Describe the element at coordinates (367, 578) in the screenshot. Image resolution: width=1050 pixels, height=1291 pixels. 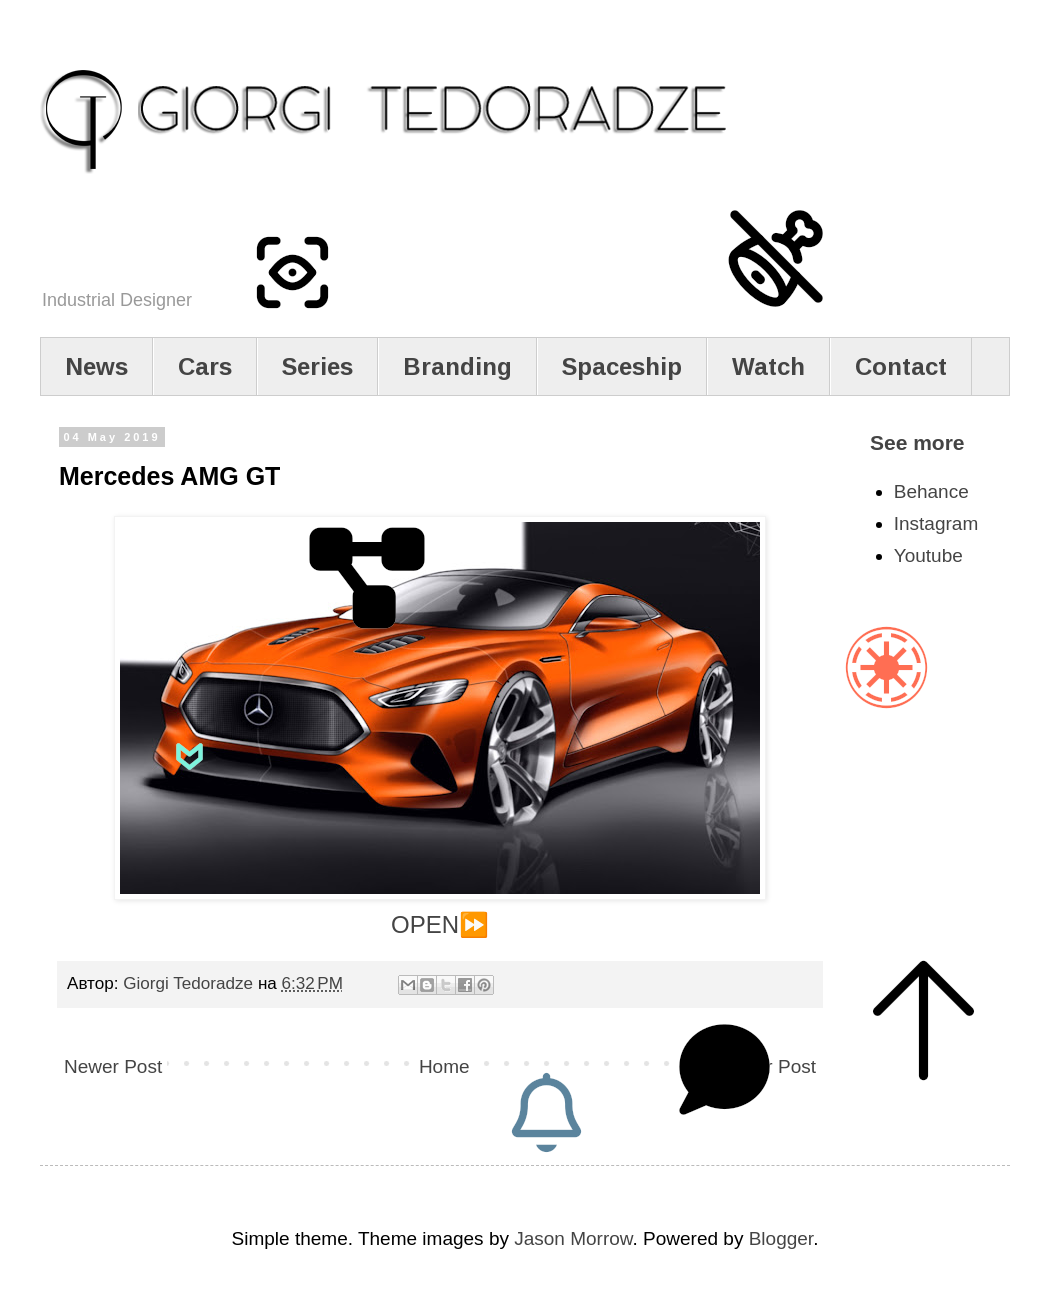
I see `view project workflow or diagram` at that location.